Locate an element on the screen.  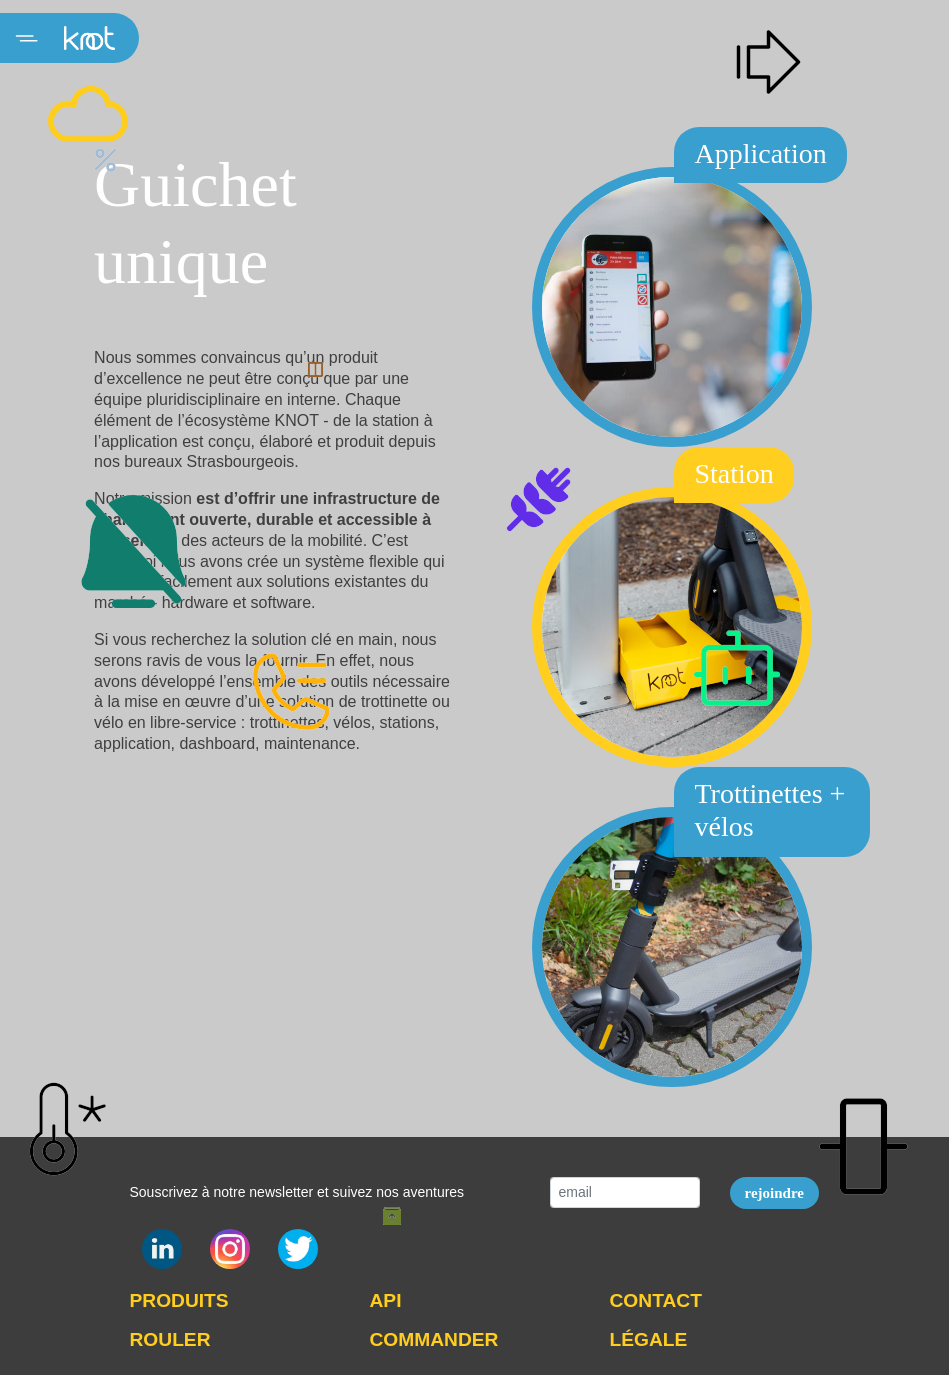
indicates wheat or grain content in food items is located at coordinates (540, 497).